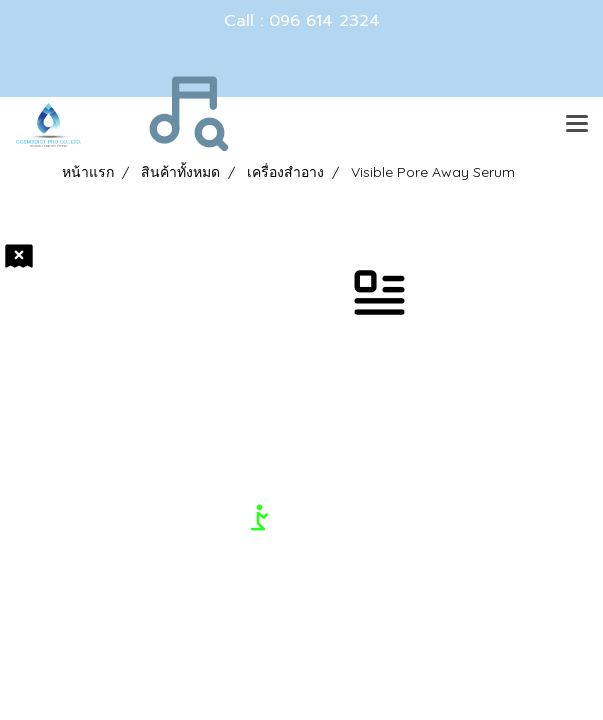 The image size is (603, 720). Describe the element at coordinates (187, 110) in the screenshot. I see `search for songs or music` at that location.